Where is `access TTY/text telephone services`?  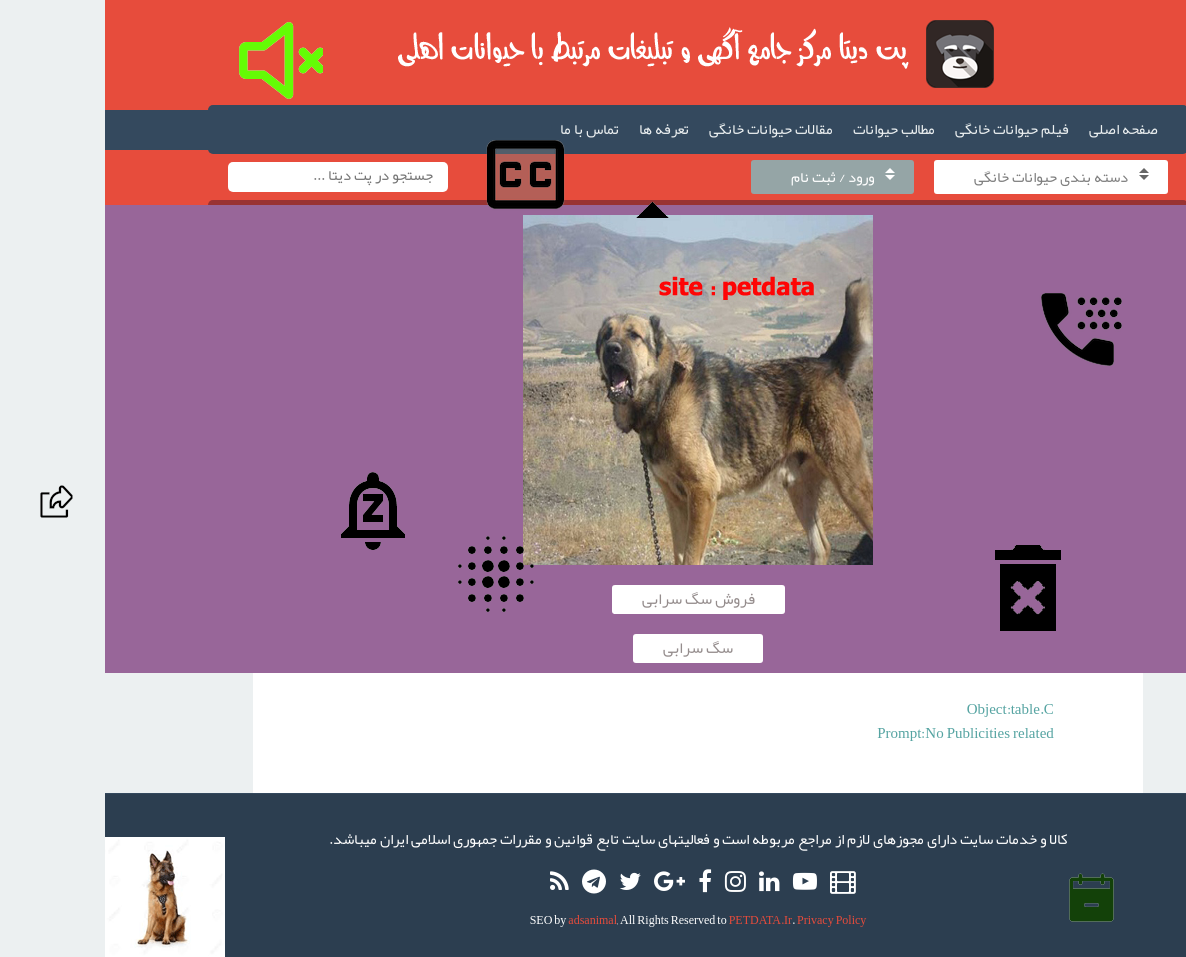 access TTY/text telephone services is located at coordinates (1081, 329).